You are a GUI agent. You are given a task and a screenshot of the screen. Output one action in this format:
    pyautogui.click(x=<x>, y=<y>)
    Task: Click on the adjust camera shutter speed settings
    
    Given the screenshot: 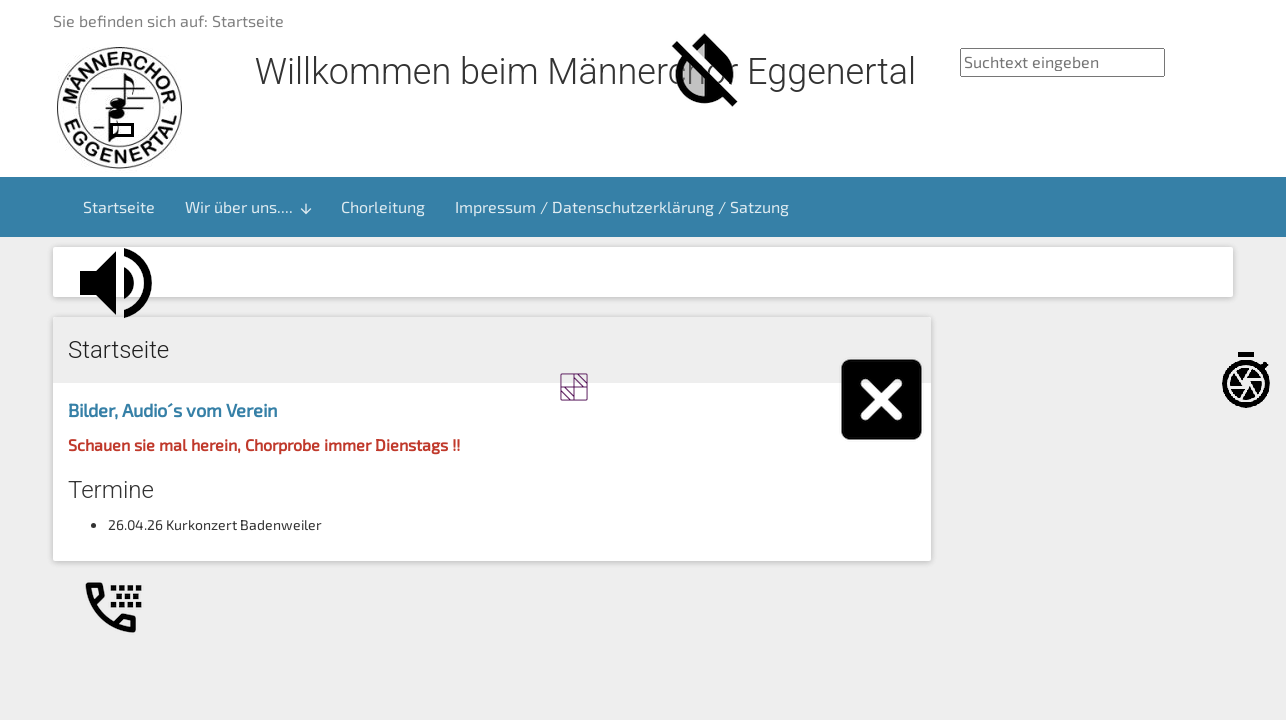 What is the action you would take?
    pyautogui.click(x=1246, y=381)
    